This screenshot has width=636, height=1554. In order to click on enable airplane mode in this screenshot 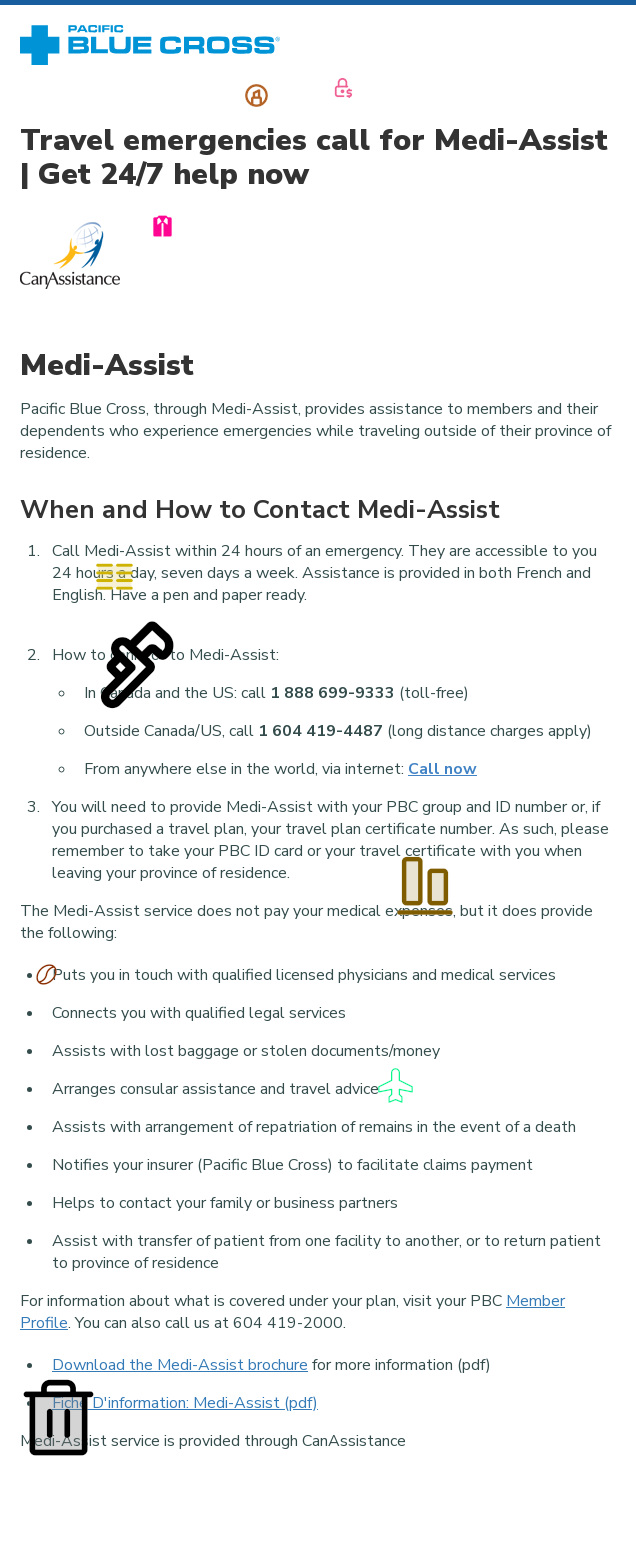, I will do `click(395, 1085)`.